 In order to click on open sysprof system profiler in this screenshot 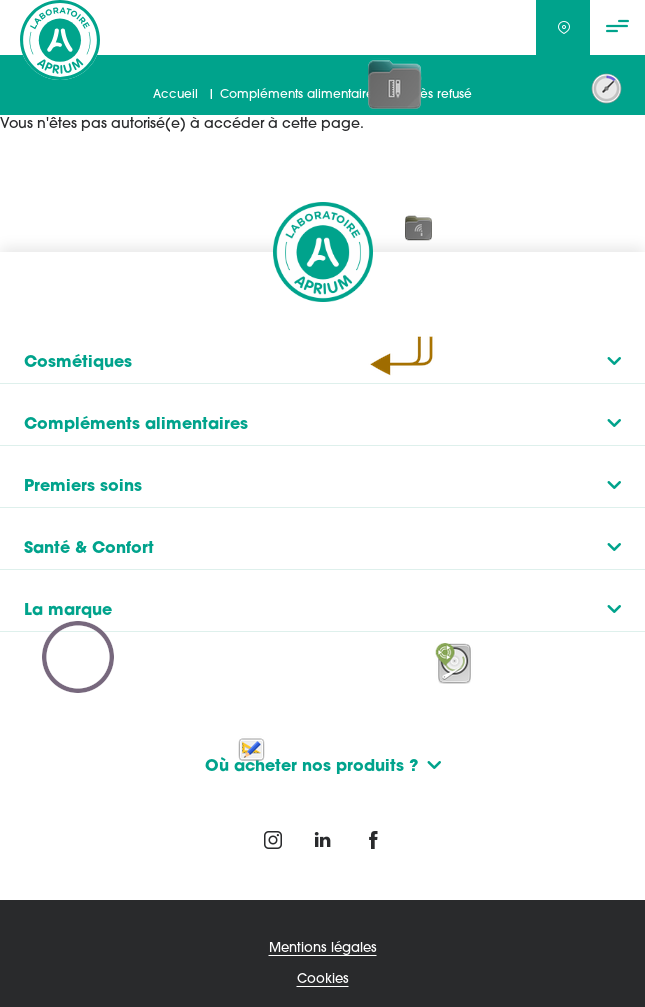, I will do `click(606, 88)`.